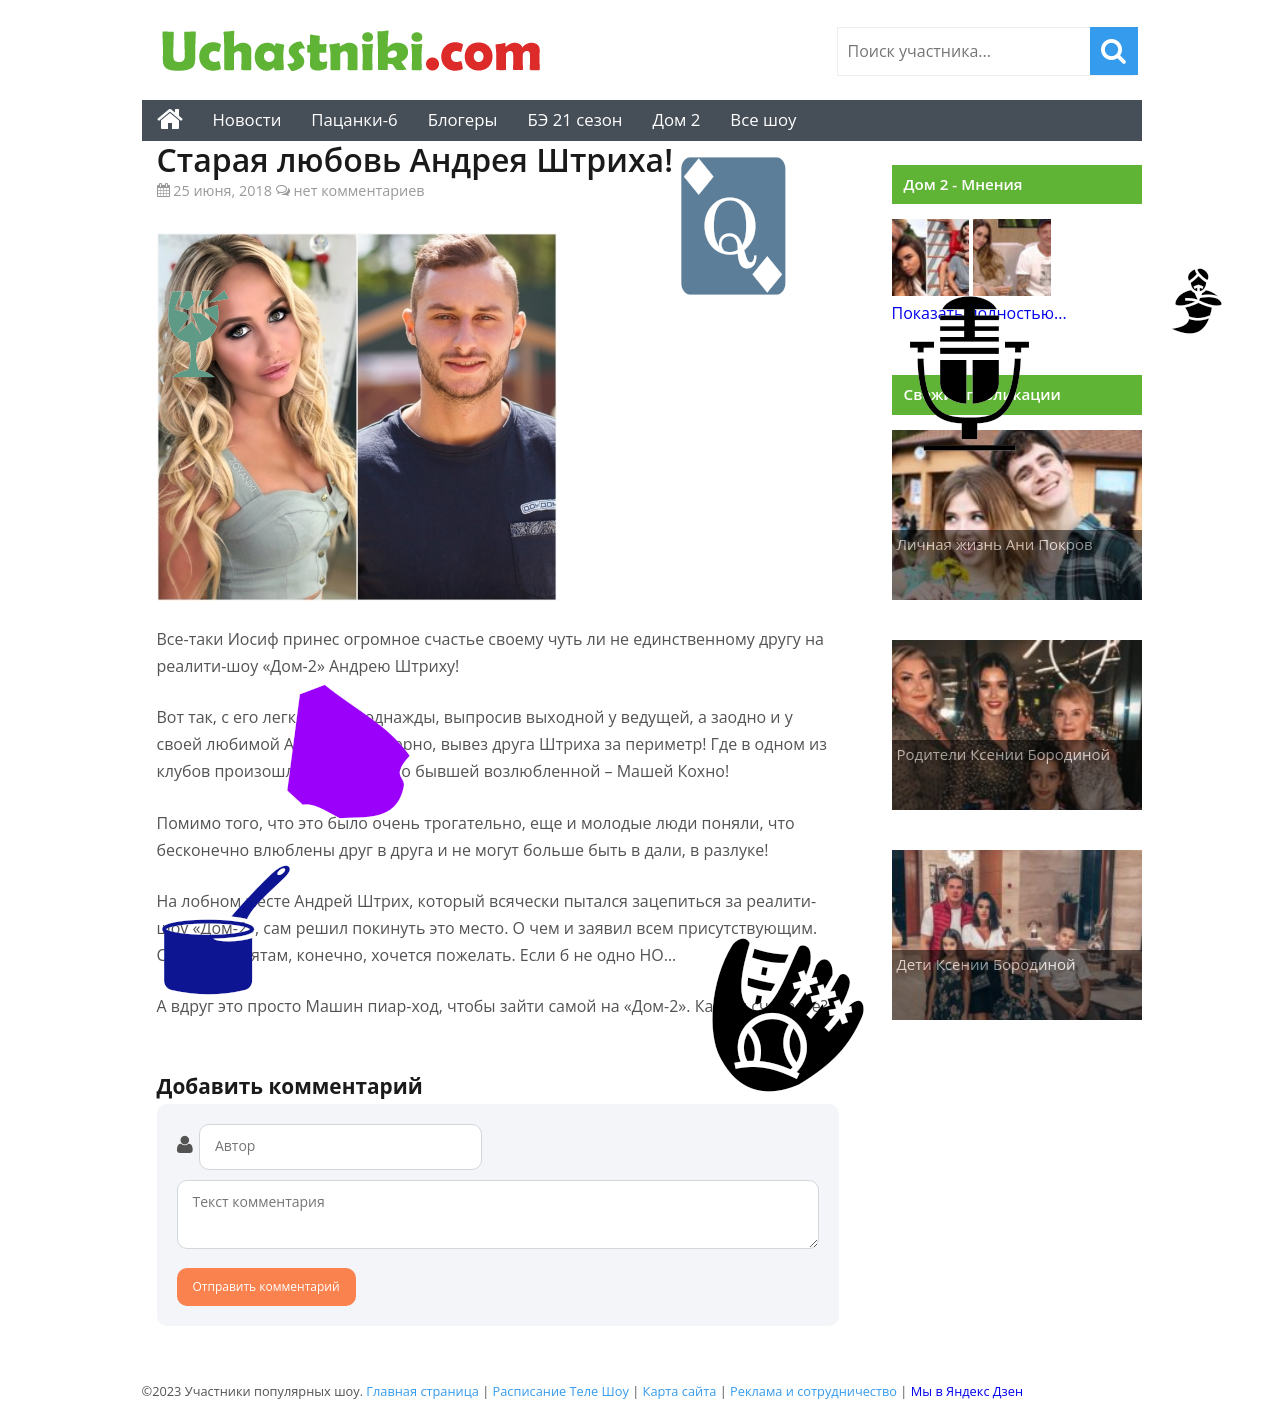  I want to click on indicates fragile item or breakable content, so click(192, 334).